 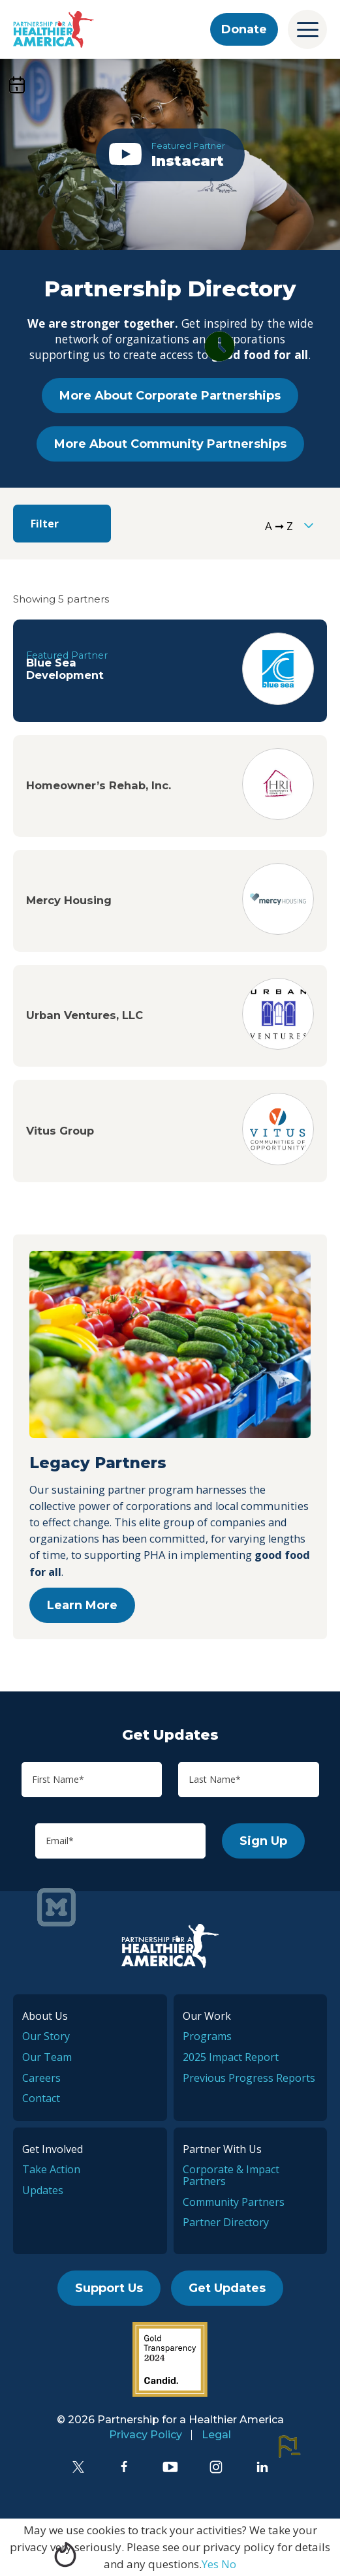 What do you see at coordinates (56, 1907) in the screenshot?
I see `open Medium app` at bounding box center [56, 1907].